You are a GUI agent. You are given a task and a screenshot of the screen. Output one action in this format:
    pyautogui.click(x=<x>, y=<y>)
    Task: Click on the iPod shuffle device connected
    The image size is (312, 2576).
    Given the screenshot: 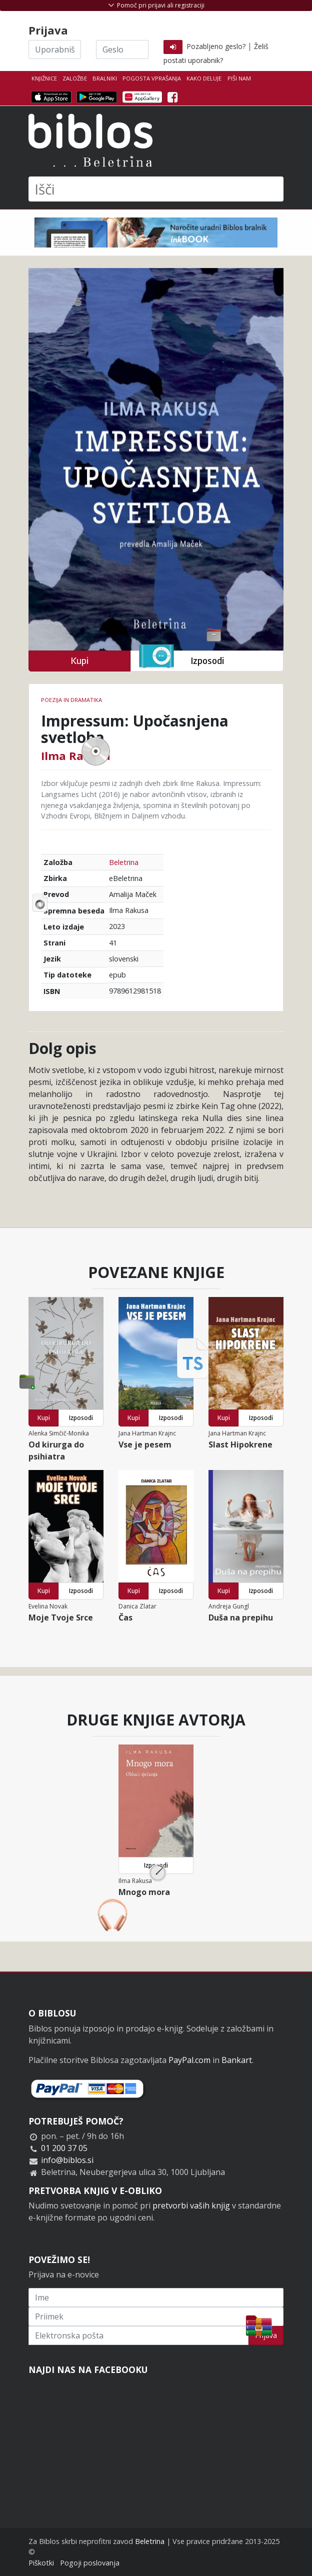 What is the action you would take?
    pyautogui.click(x=156, y=650)
    